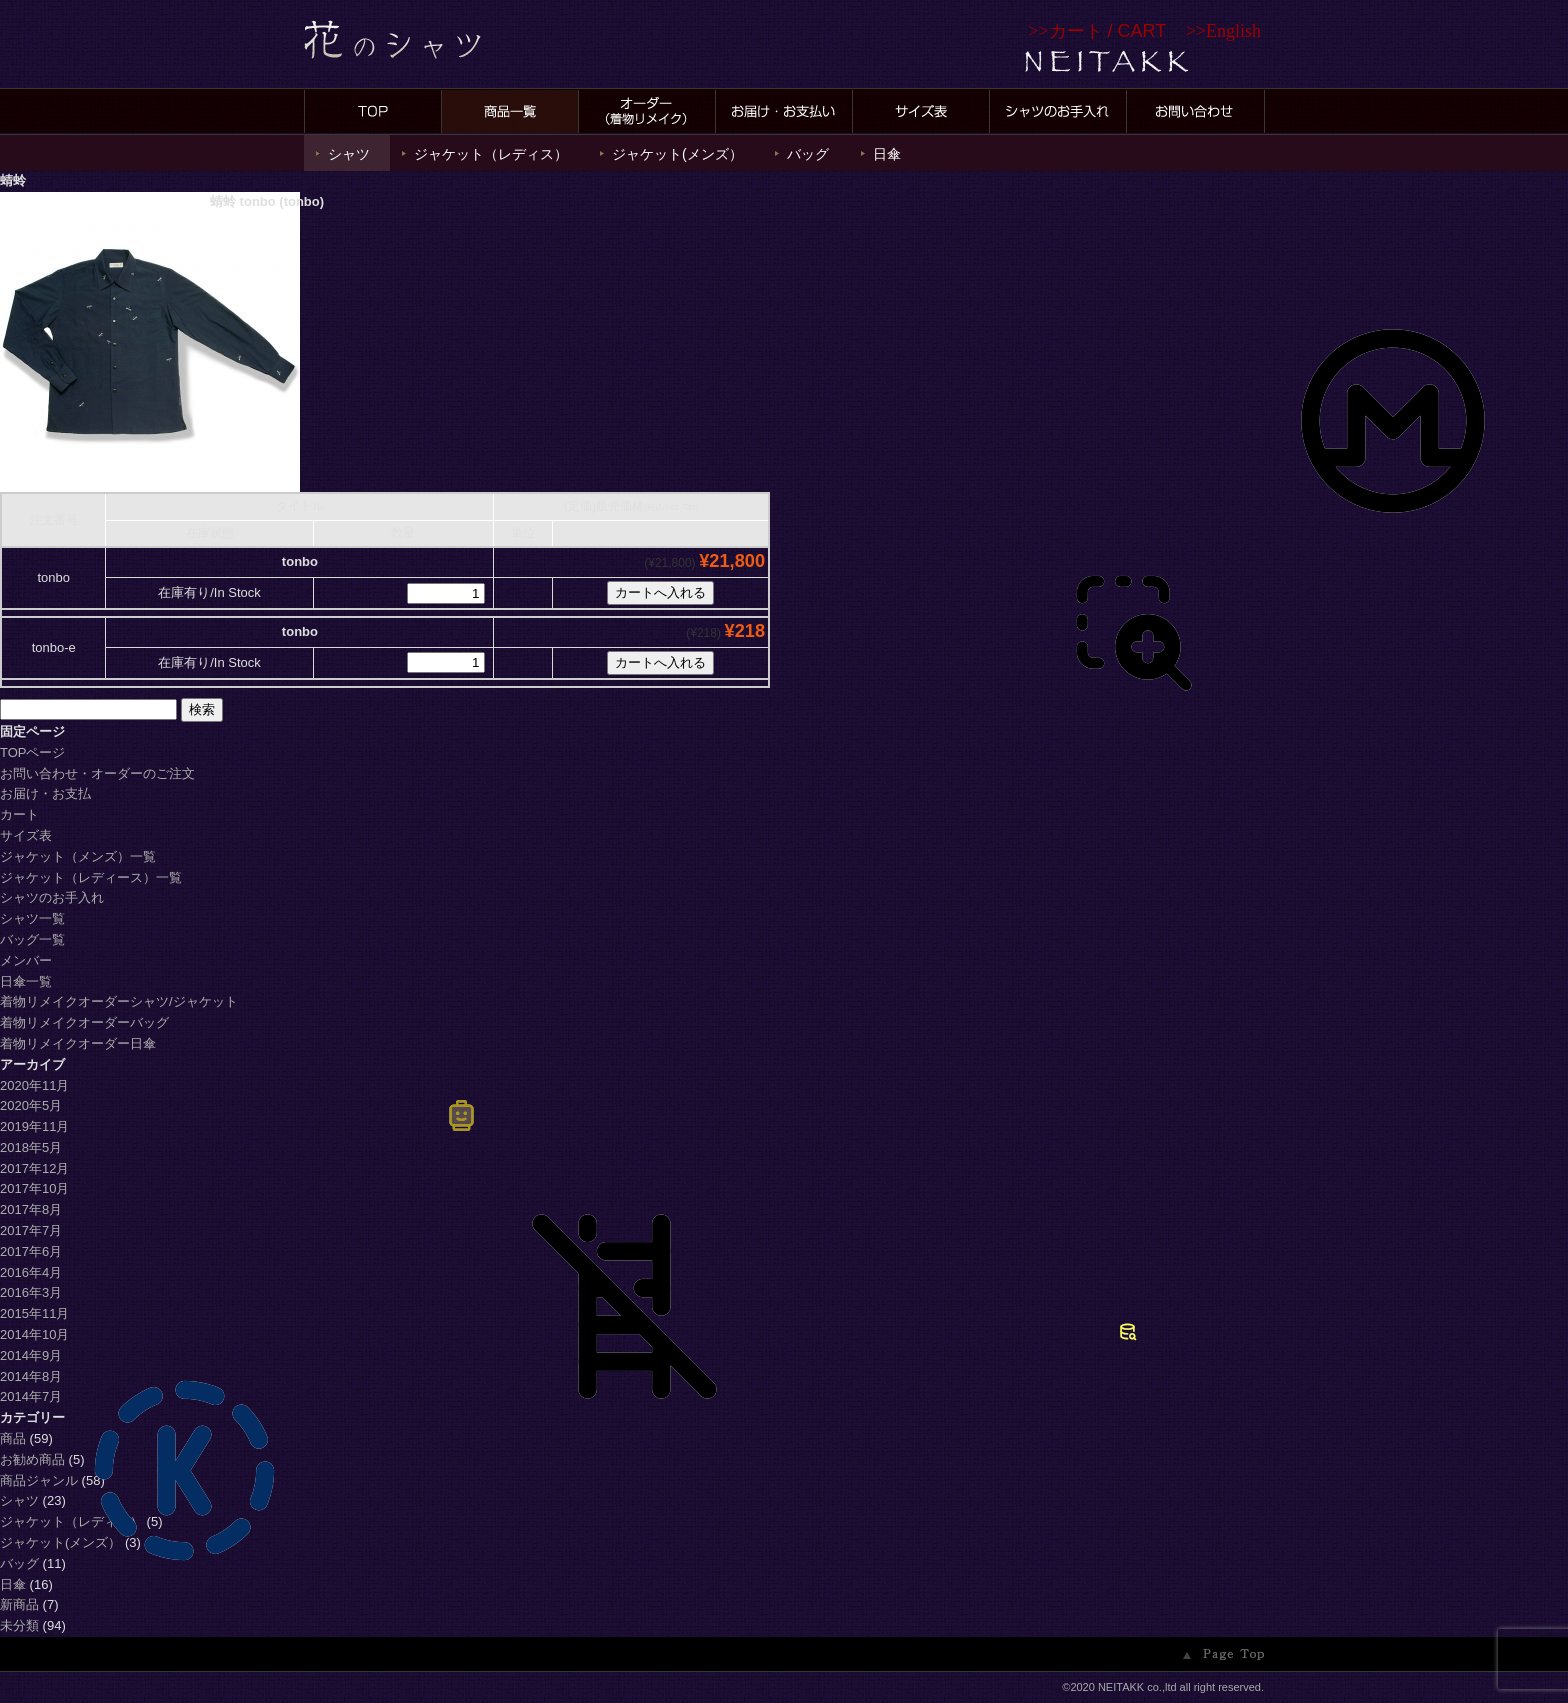  I want to click on view monero cryptocurrency balance, so click(1393, 421).